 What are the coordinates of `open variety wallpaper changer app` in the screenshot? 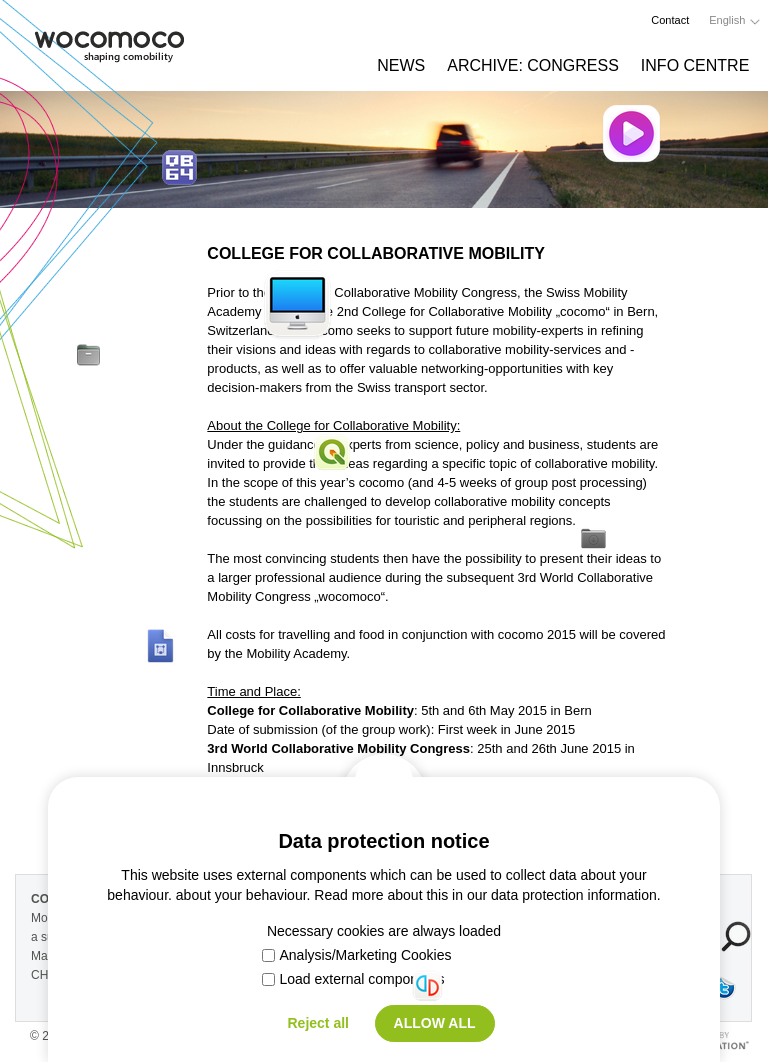 It's located at (297, 303).